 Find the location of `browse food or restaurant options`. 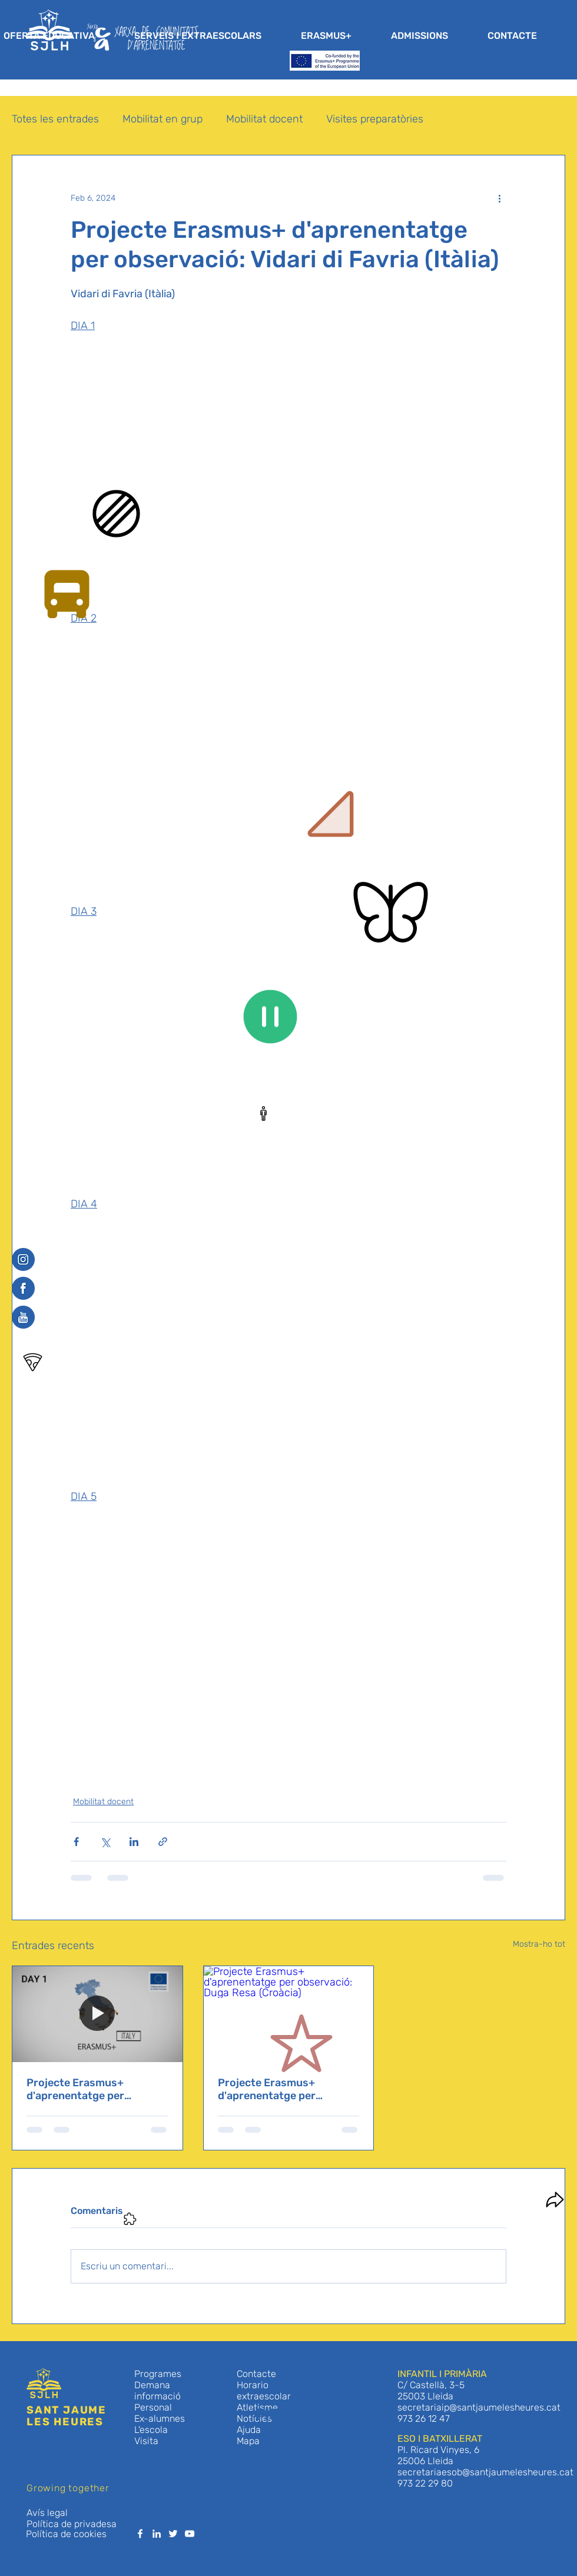

browse food or restaurant options is located at coordinates (32, 1362).